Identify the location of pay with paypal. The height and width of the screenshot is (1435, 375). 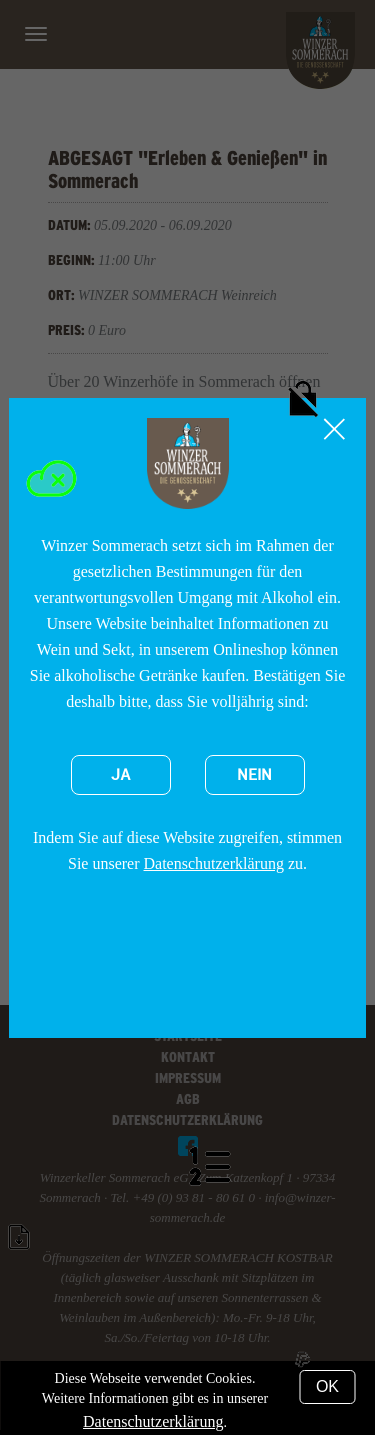
(302, 1359).